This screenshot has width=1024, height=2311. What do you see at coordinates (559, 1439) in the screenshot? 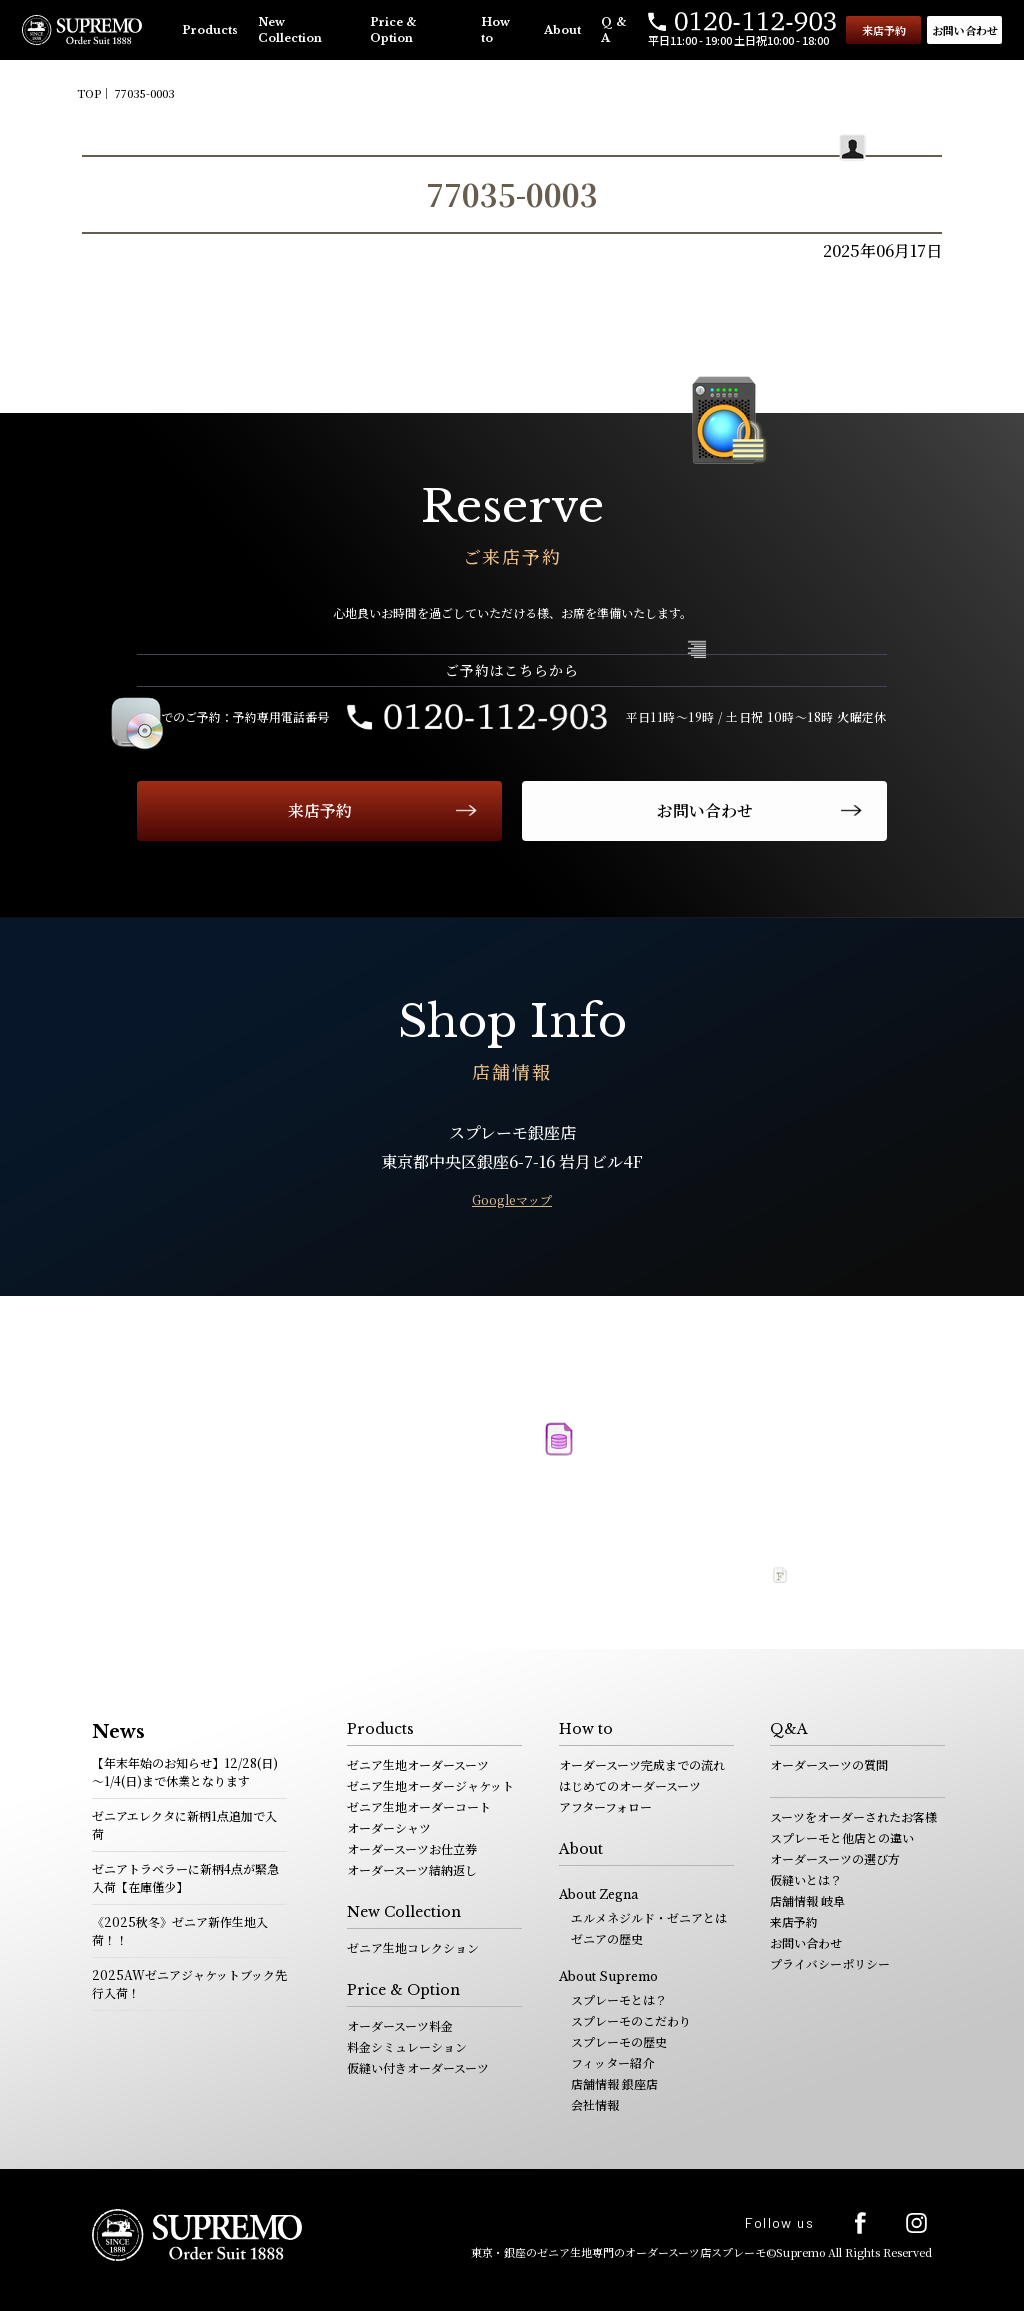
I see `libreoffice base database file` at bounding box center [559, 1439].